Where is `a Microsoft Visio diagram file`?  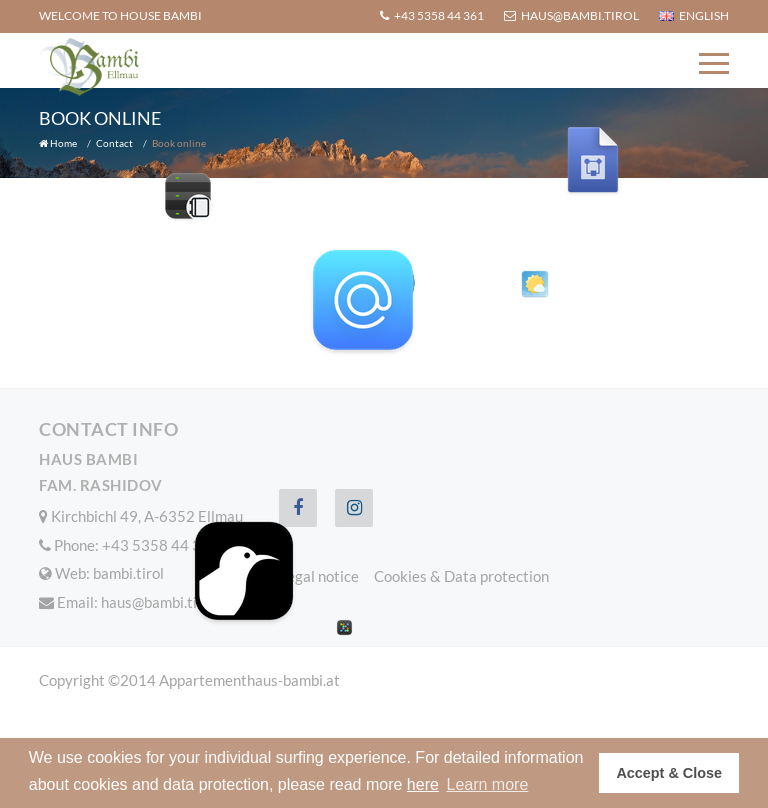
a Microsoft Visio diagram file is located at coordinates (593, 161).